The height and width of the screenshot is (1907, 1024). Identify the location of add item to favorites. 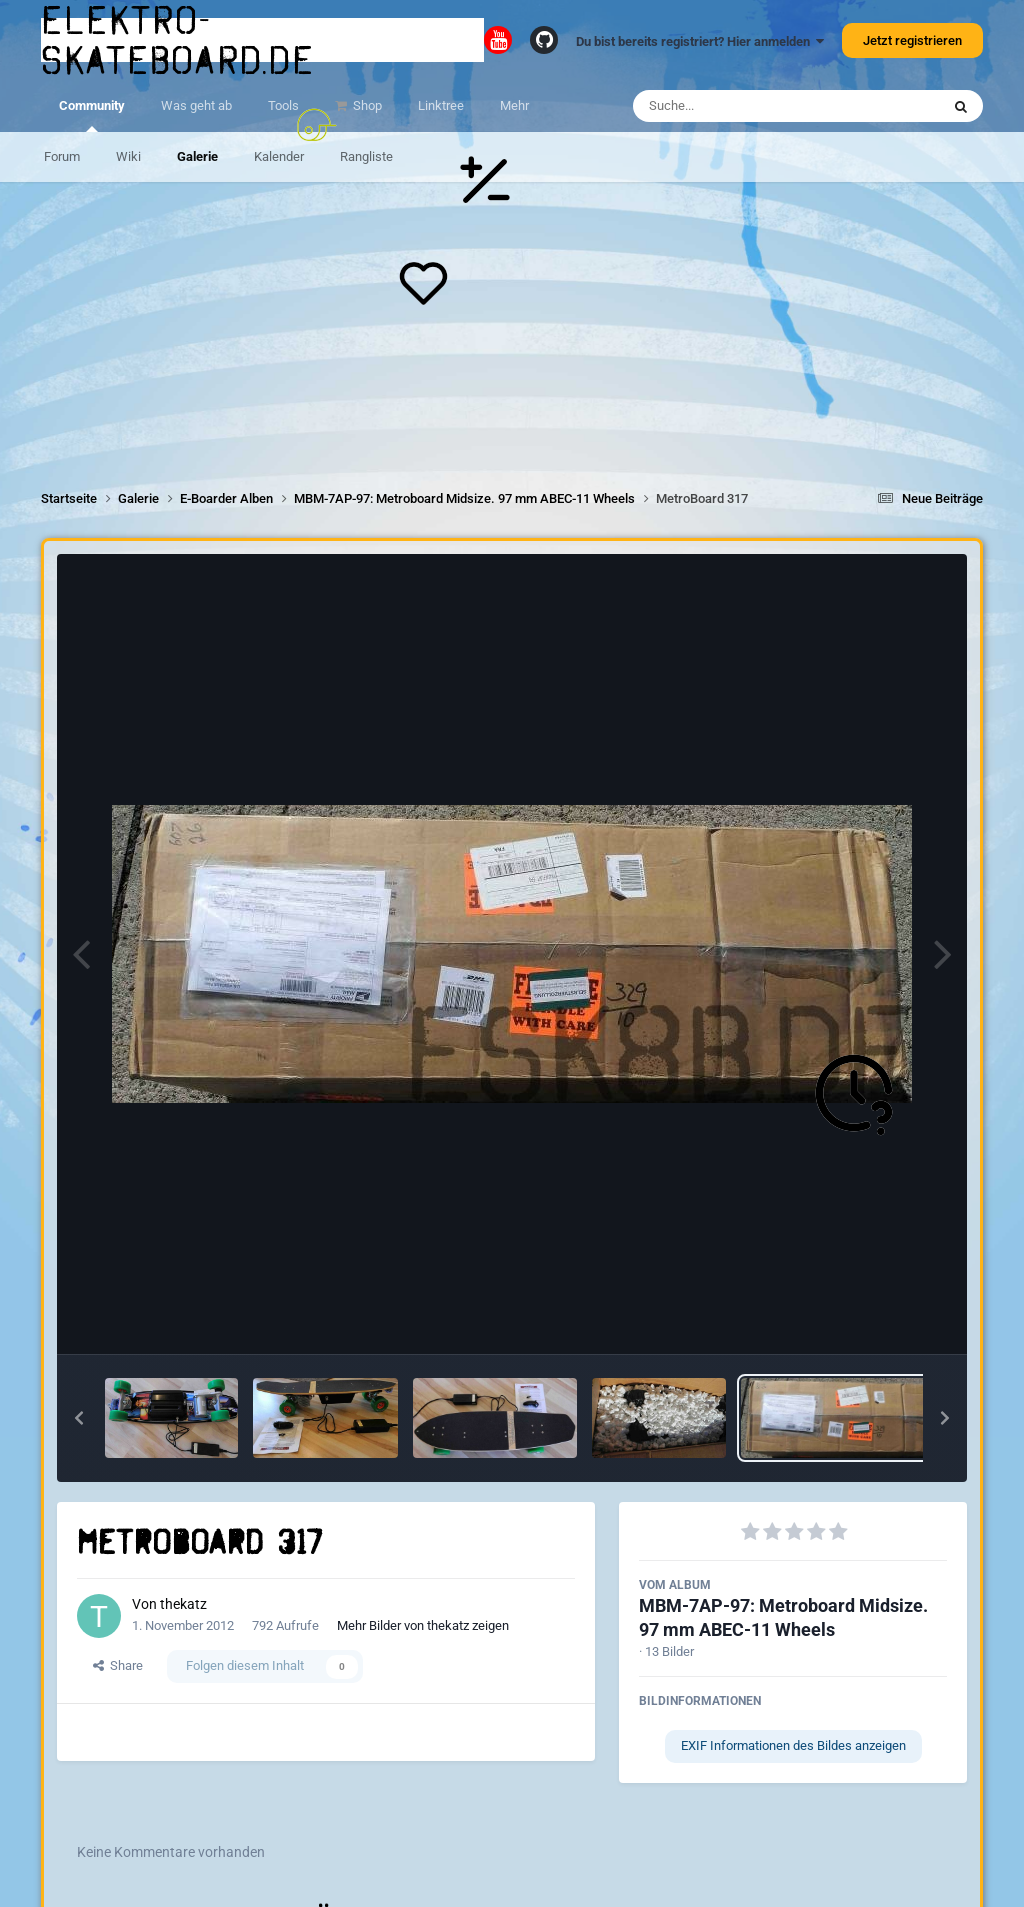
(423, 283).